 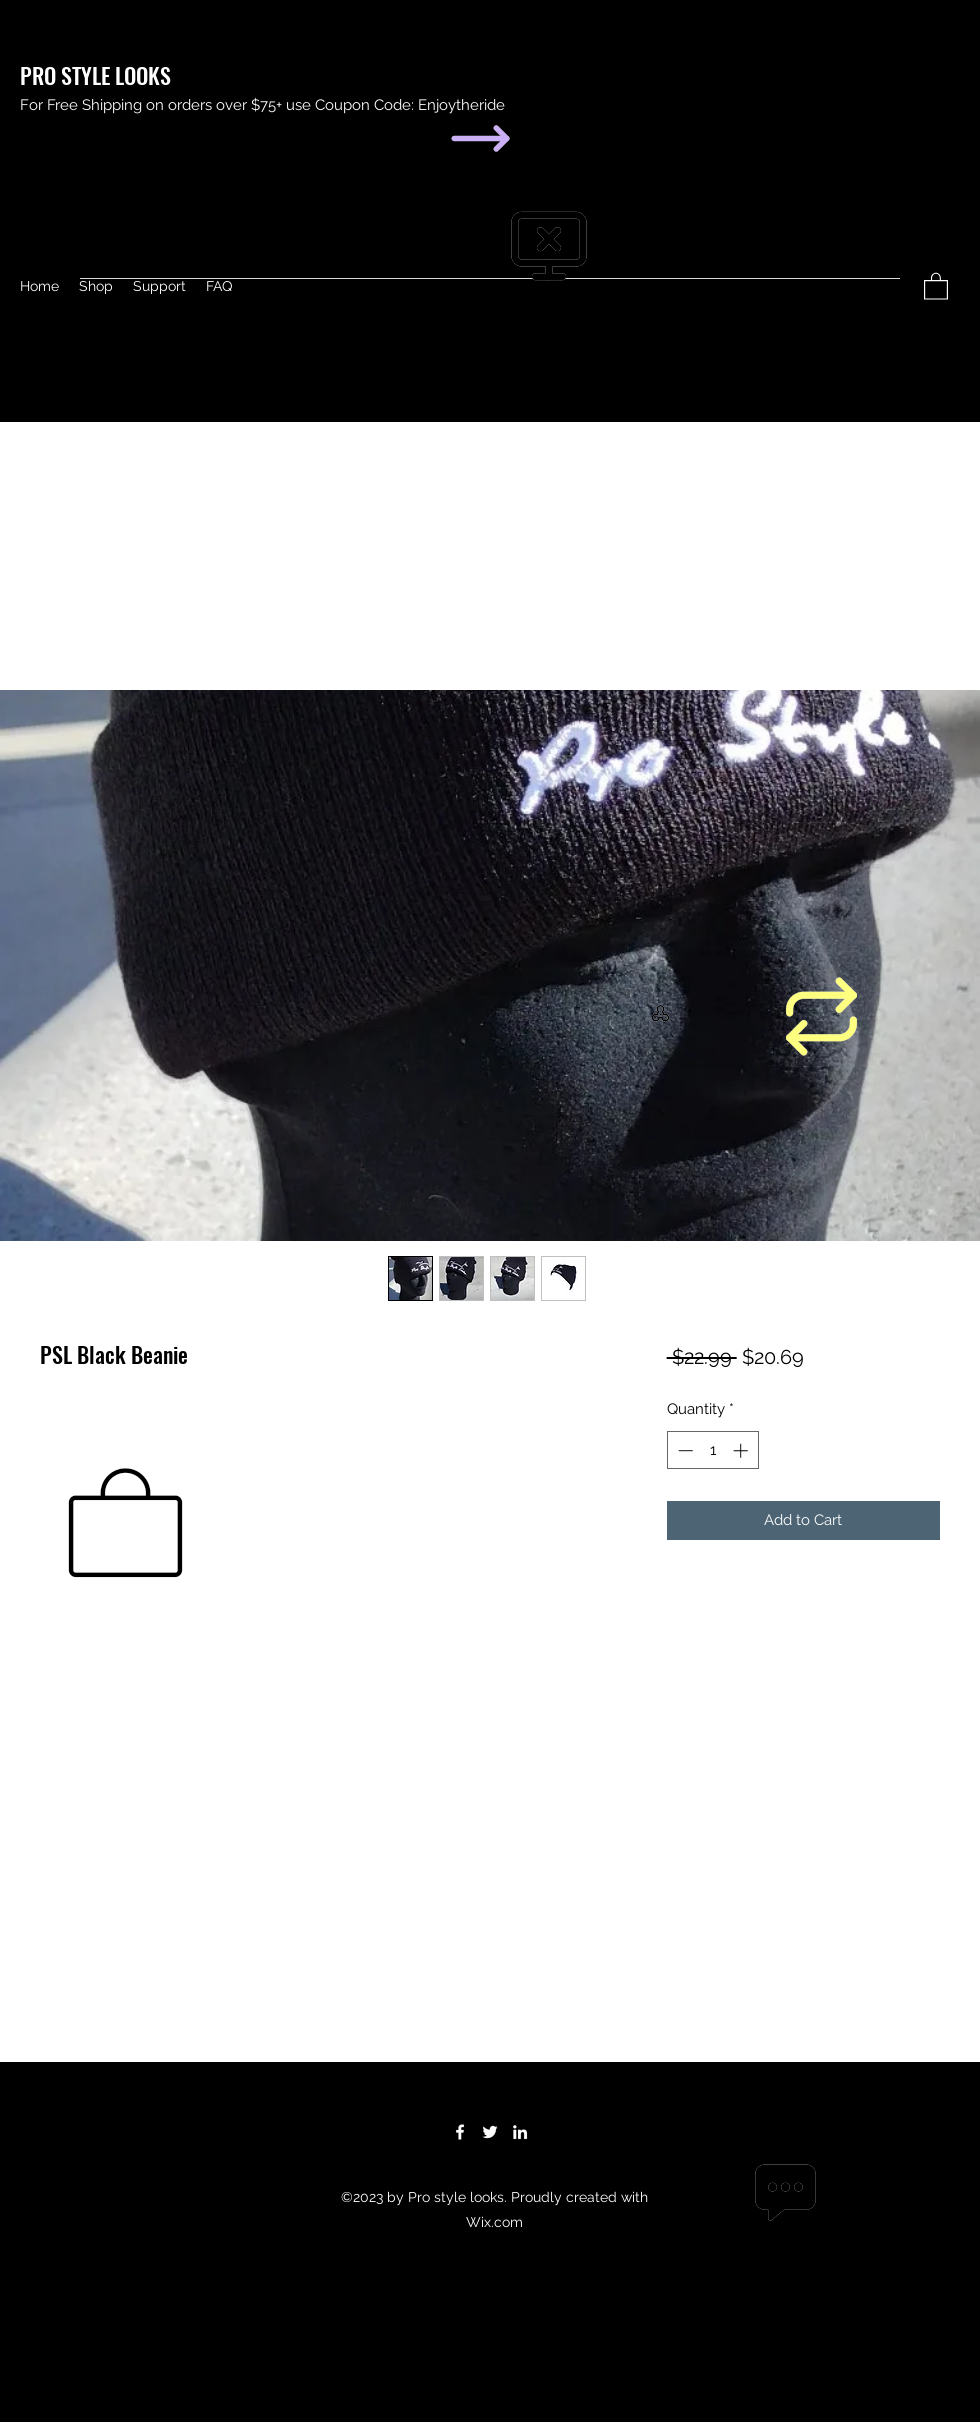 What do you see at coordinates (125, 1529) in the screenshot?
I see `view your shopping bag` at bounding box center [125, 1529].